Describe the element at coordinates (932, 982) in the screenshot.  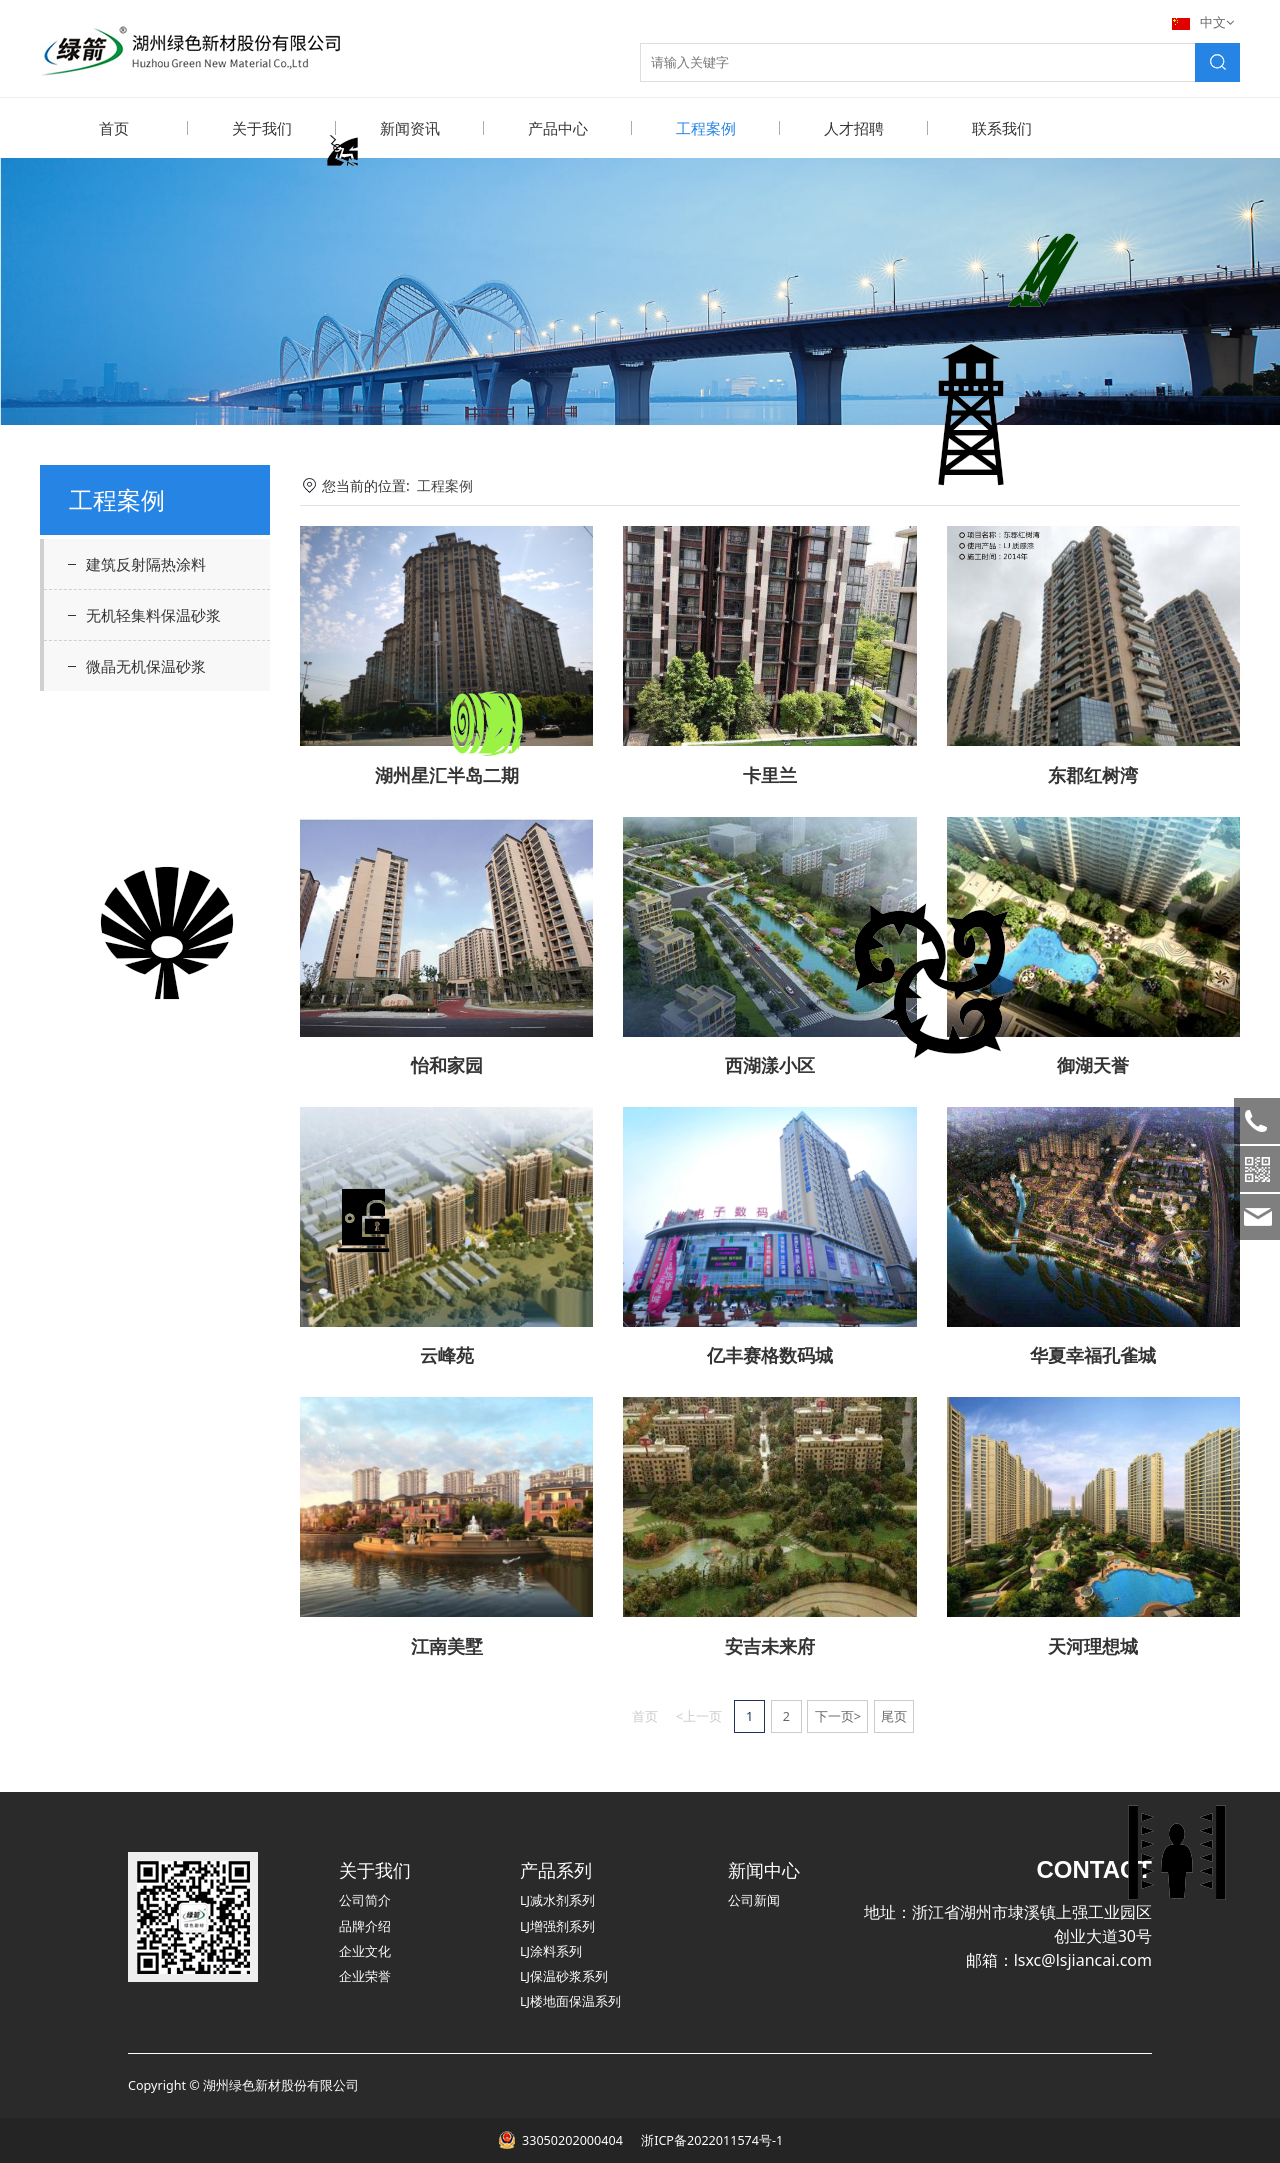
I see `represents a curse or debuff status effect` at that location.